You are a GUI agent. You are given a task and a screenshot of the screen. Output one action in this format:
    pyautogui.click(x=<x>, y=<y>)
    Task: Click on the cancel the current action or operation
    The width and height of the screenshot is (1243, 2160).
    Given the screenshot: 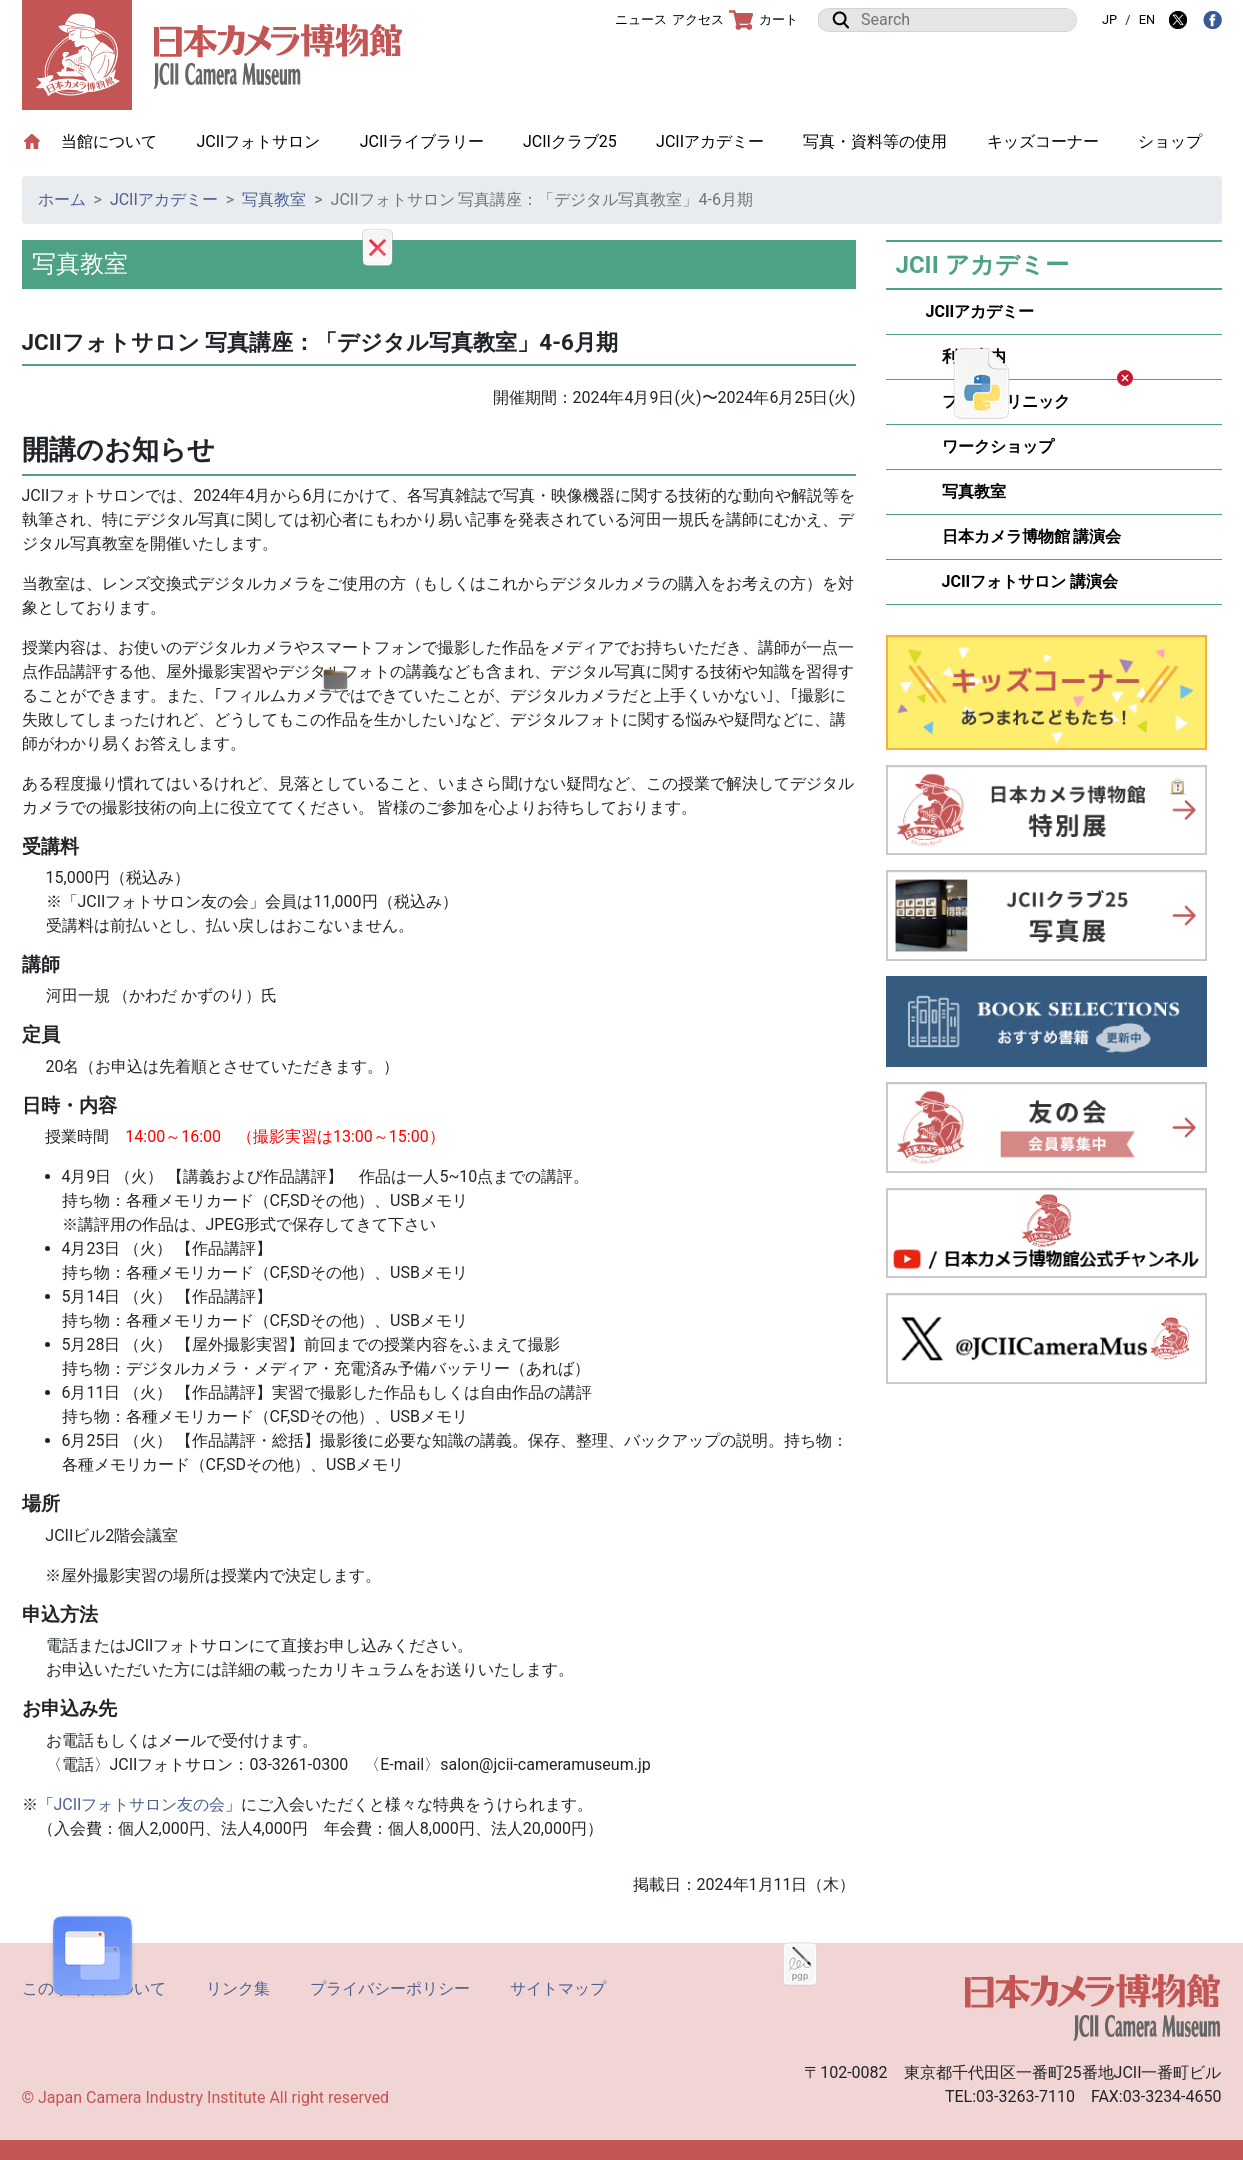 What is the action you would take?
    pyautogui.click(x=1125, y=378)
    